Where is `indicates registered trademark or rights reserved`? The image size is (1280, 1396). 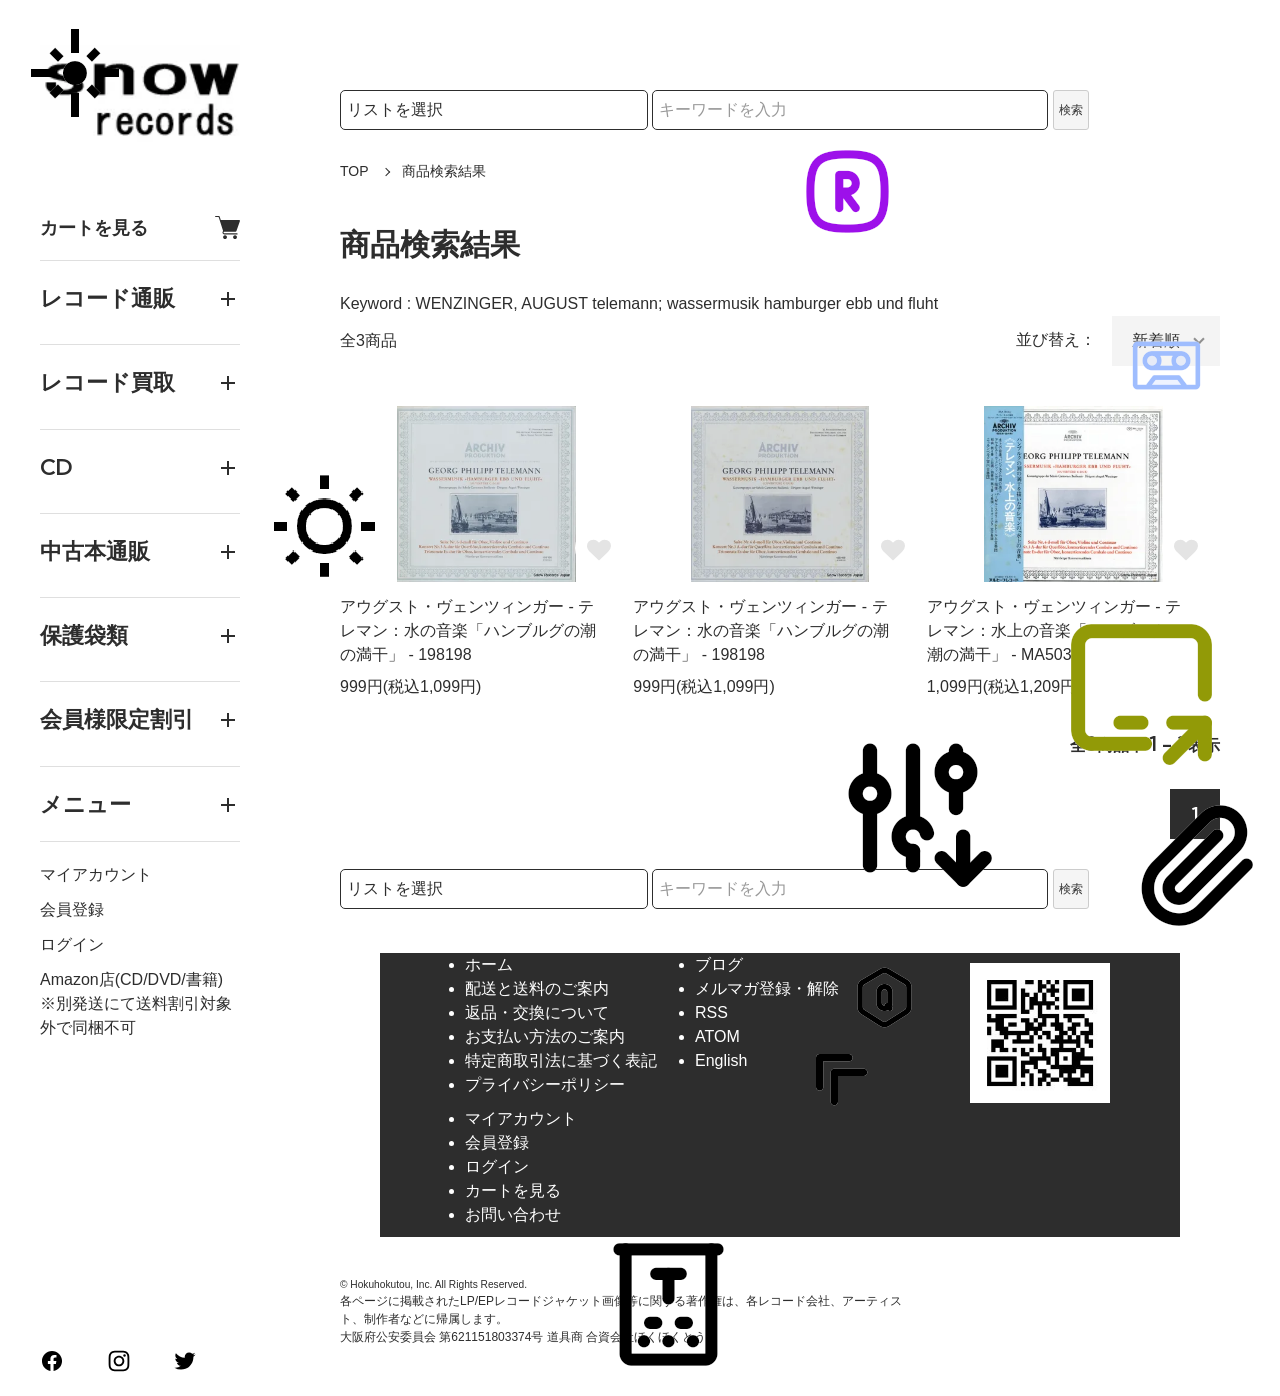 indicates registered trademark or rights reserved is located at coordinates (847, 191).